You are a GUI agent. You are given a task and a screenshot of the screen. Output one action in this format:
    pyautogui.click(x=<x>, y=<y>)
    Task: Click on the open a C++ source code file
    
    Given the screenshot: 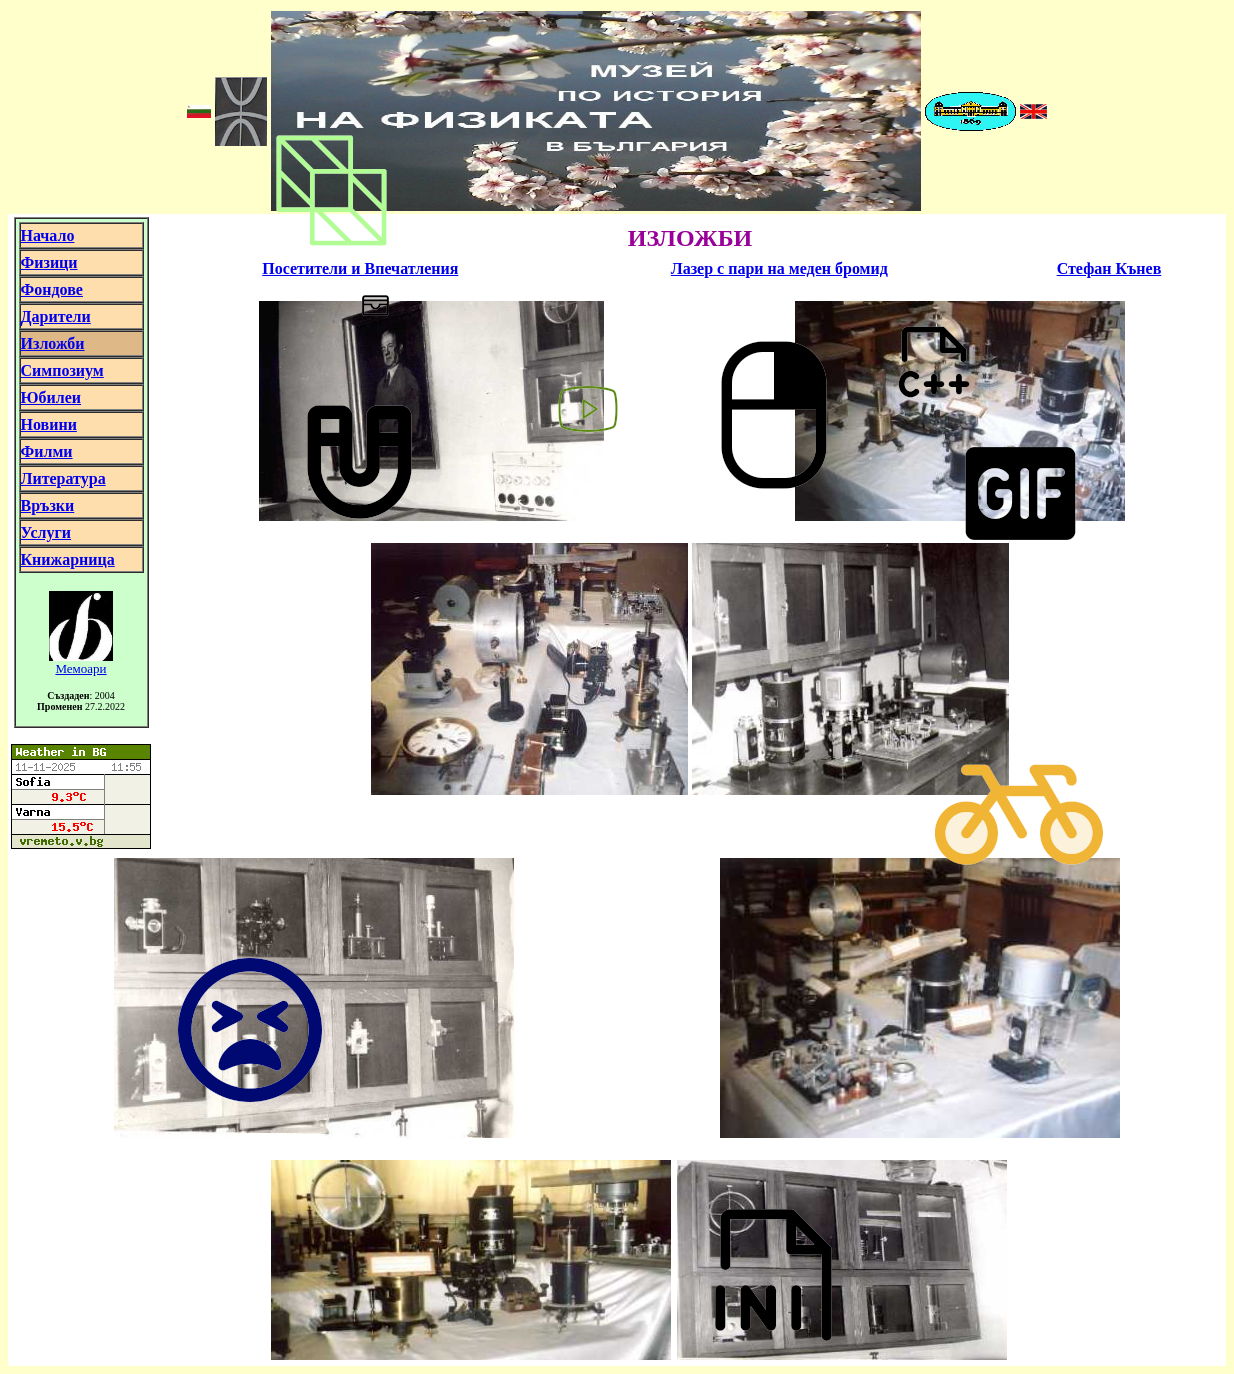 What is the action you would take?
    pyautogui.click(x=934, y=365)
    